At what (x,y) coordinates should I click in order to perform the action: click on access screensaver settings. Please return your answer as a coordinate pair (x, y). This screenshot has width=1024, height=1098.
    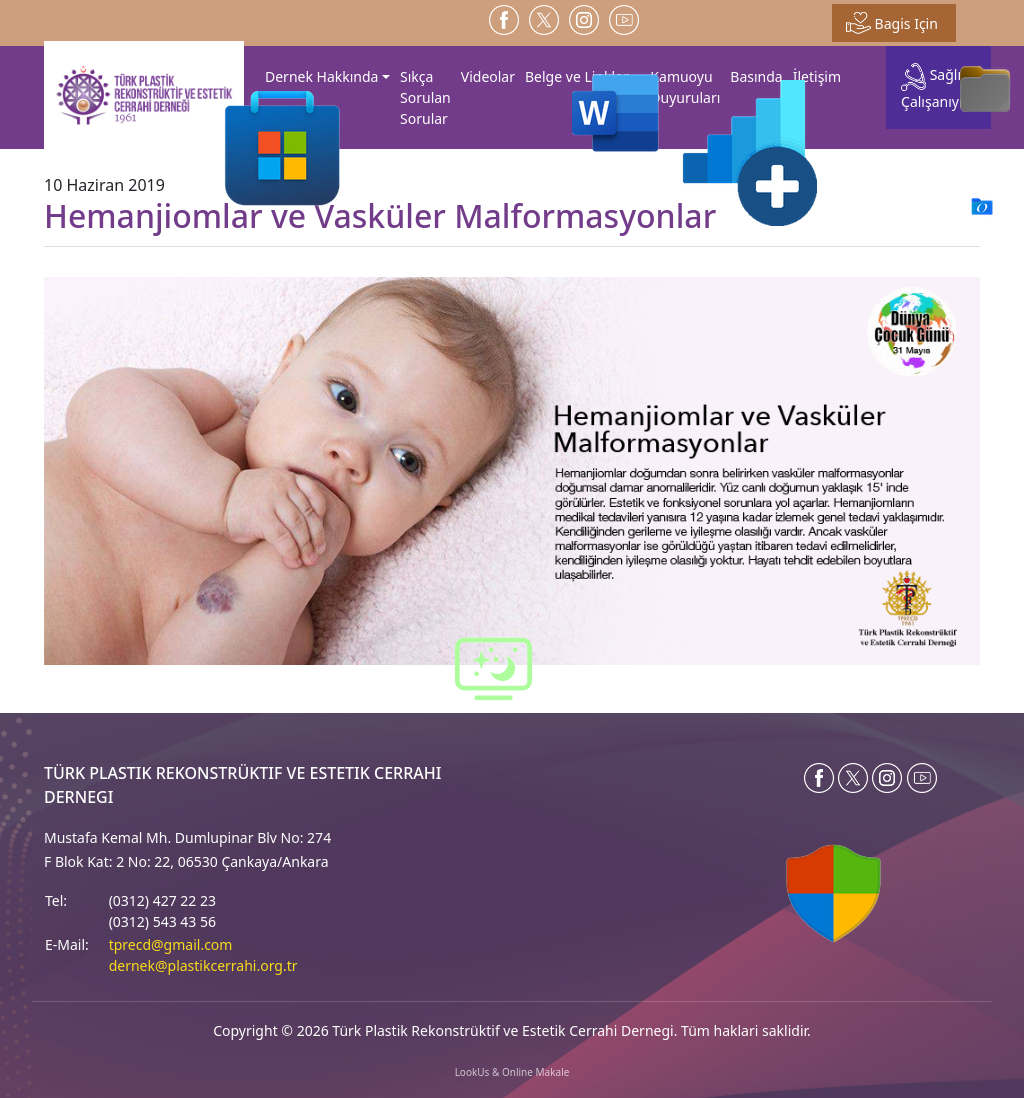
    Looking at the image, I should click on (493, 666).